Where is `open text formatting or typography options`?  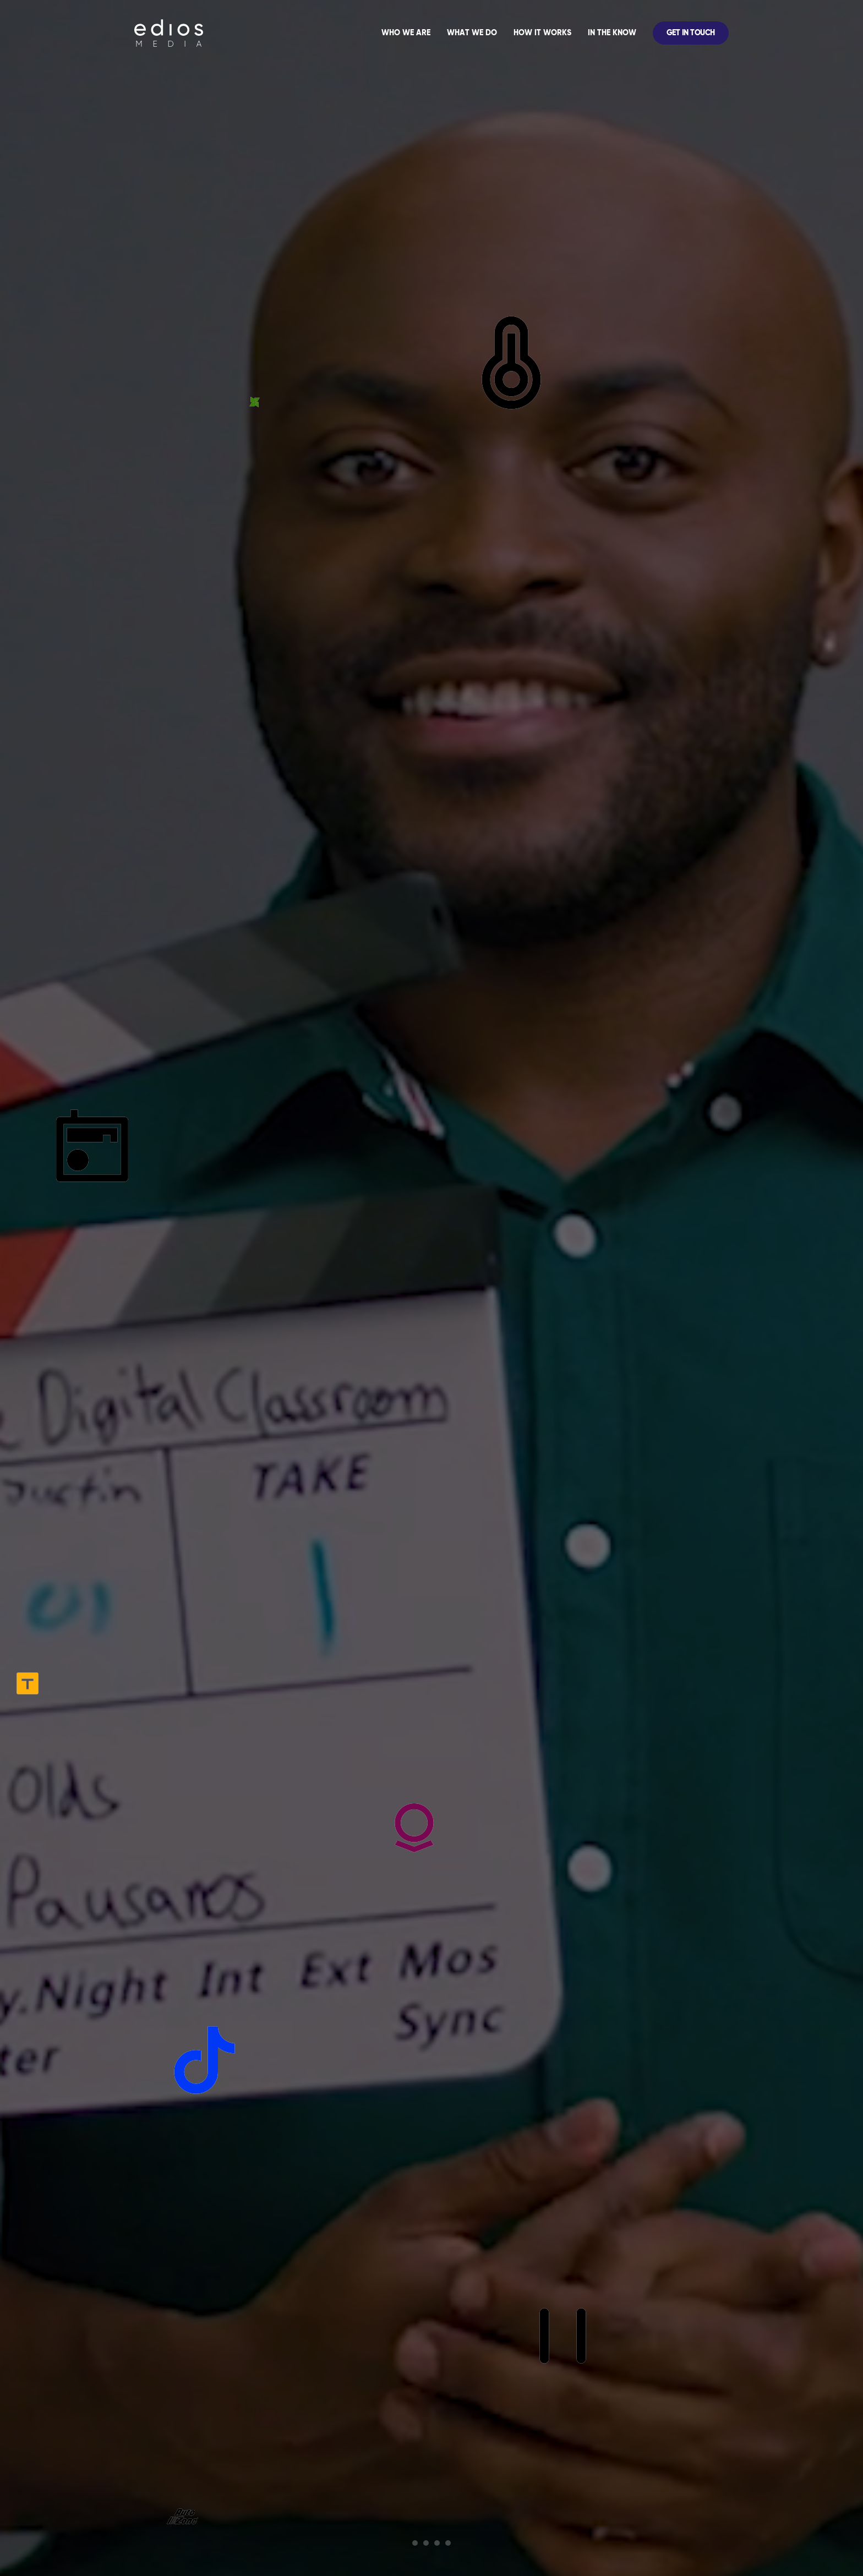 open text formatting or typography options is located at coordinates (28, 1683).